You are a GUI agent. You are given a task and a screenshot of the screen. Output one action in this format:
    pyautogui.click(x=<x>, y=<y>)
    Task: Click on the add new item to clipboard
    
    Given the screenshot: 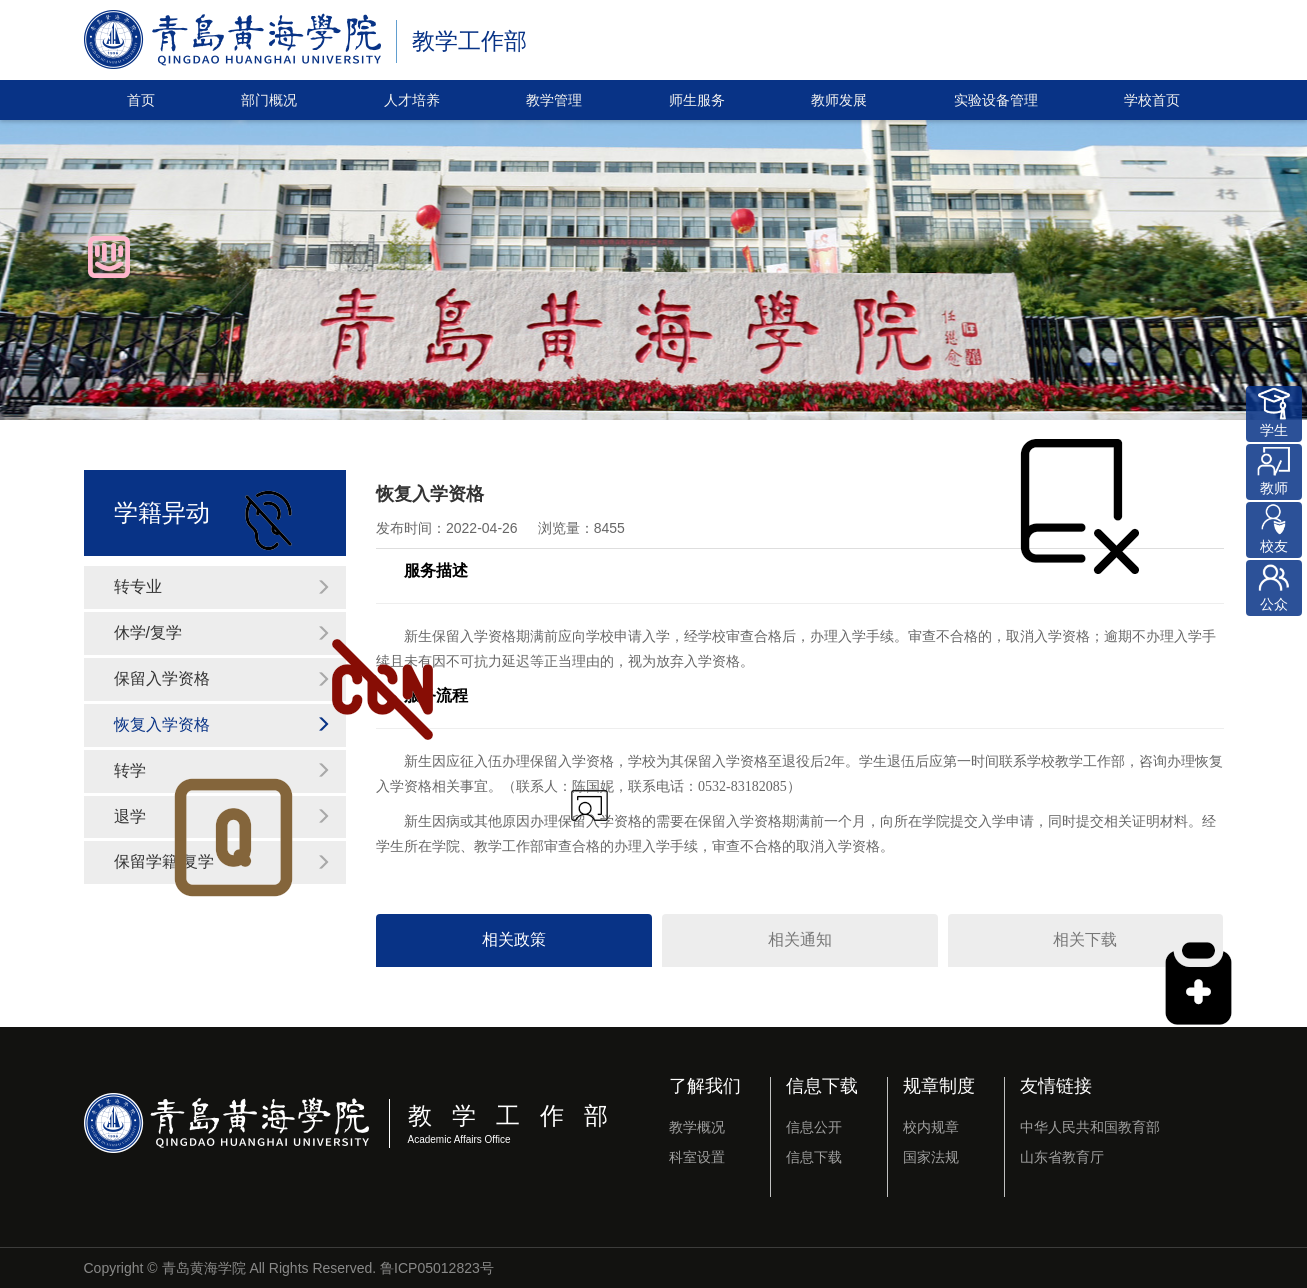 What is the action you would take?
    pyautogui.click(x=1198, y=983)
    